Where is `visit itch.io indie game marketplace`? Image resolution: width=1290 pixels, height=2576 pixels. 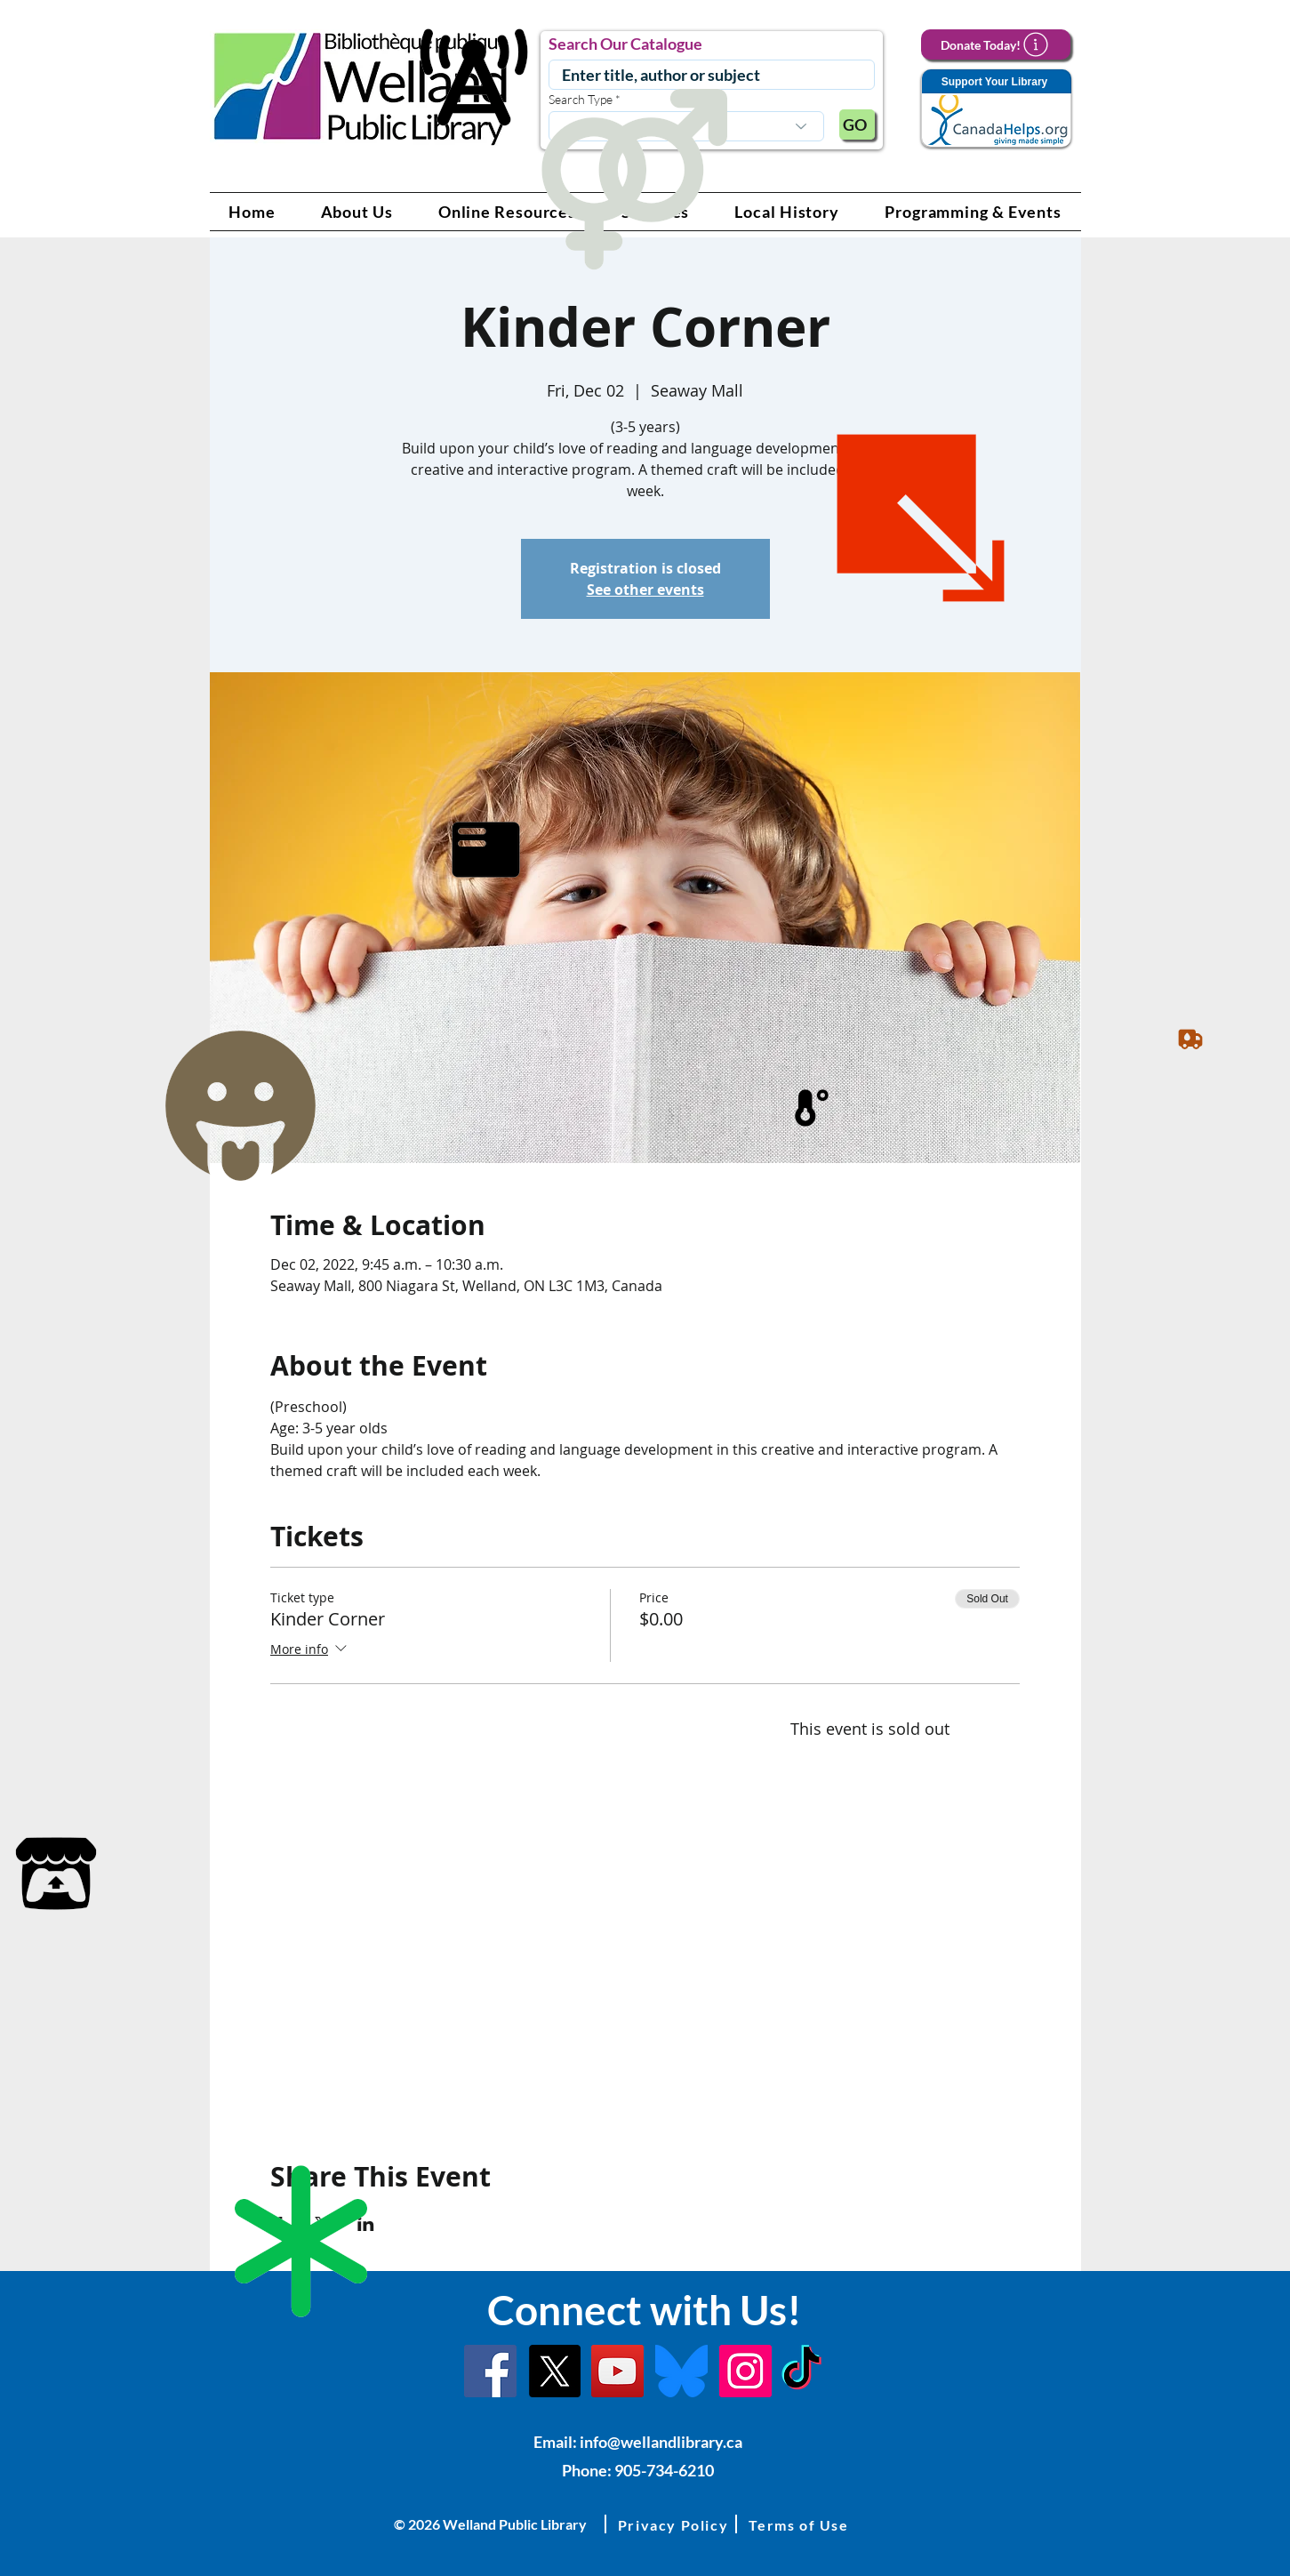
visit itch.io indie game marketplace is located at coordinates (56, 1874).